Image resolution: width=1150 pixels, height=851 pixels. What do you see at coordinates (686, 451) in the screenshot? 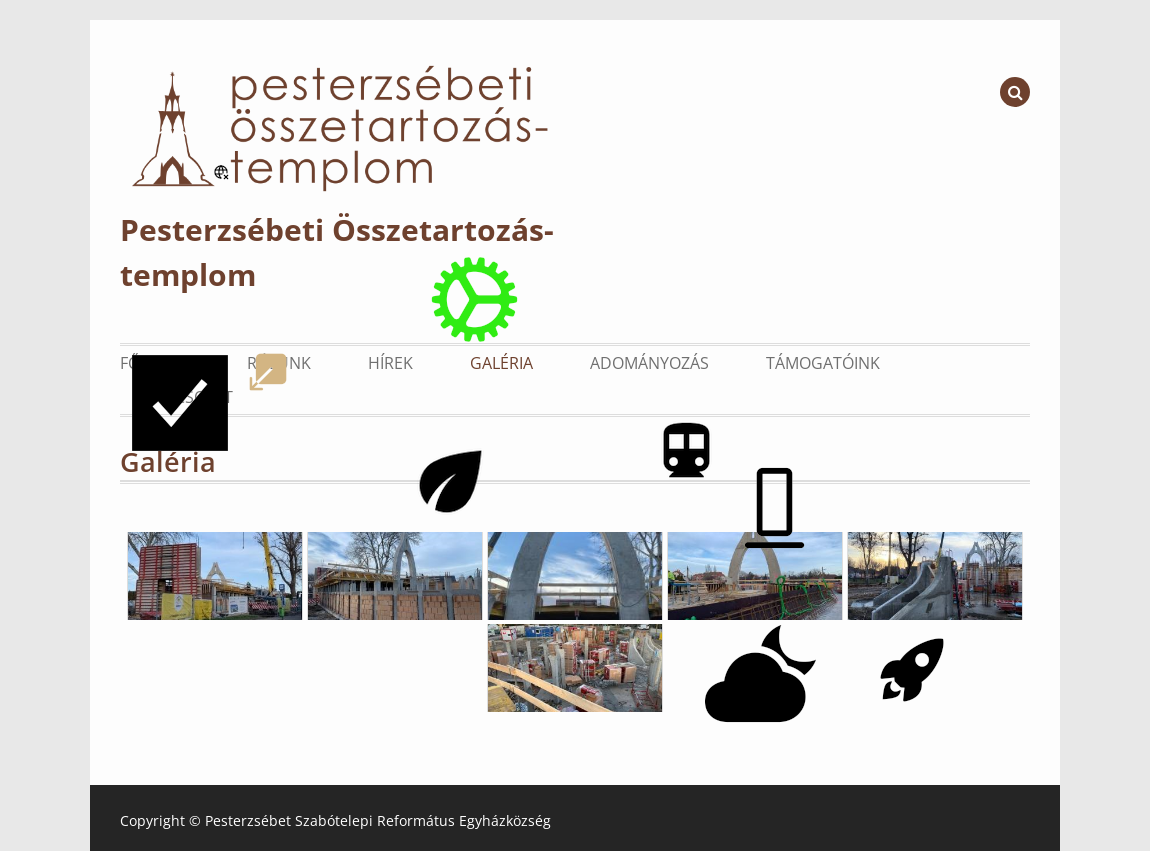
I see `get subway or metro directions` at bounding box center [686, 451].